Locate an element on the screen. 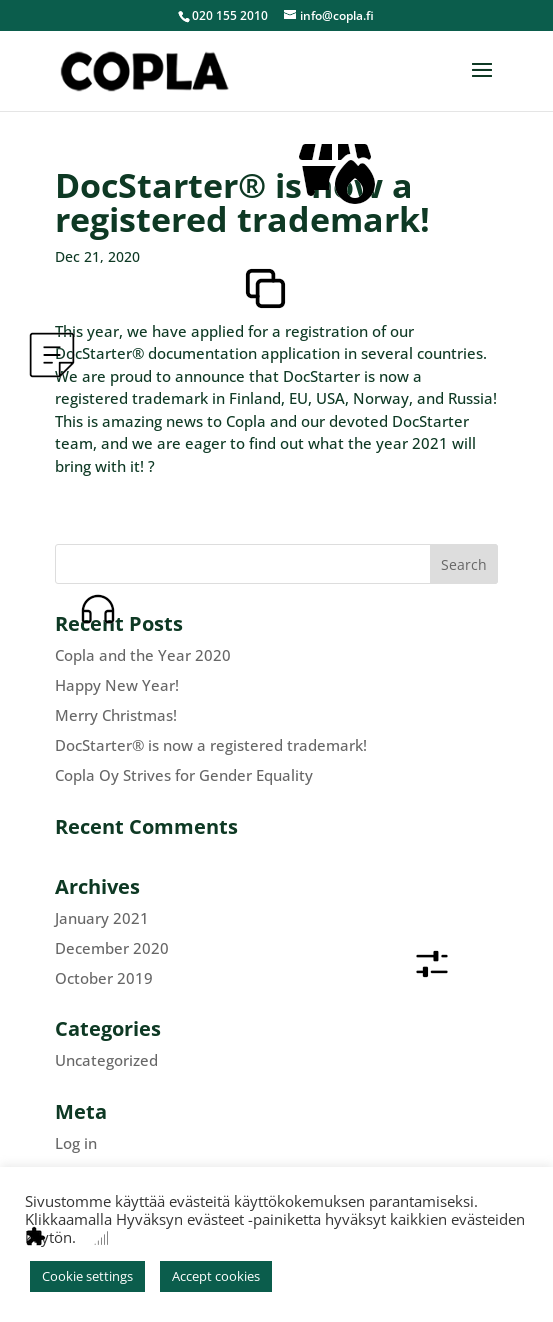  copy to clipboard is located at coordinates (265, 288).